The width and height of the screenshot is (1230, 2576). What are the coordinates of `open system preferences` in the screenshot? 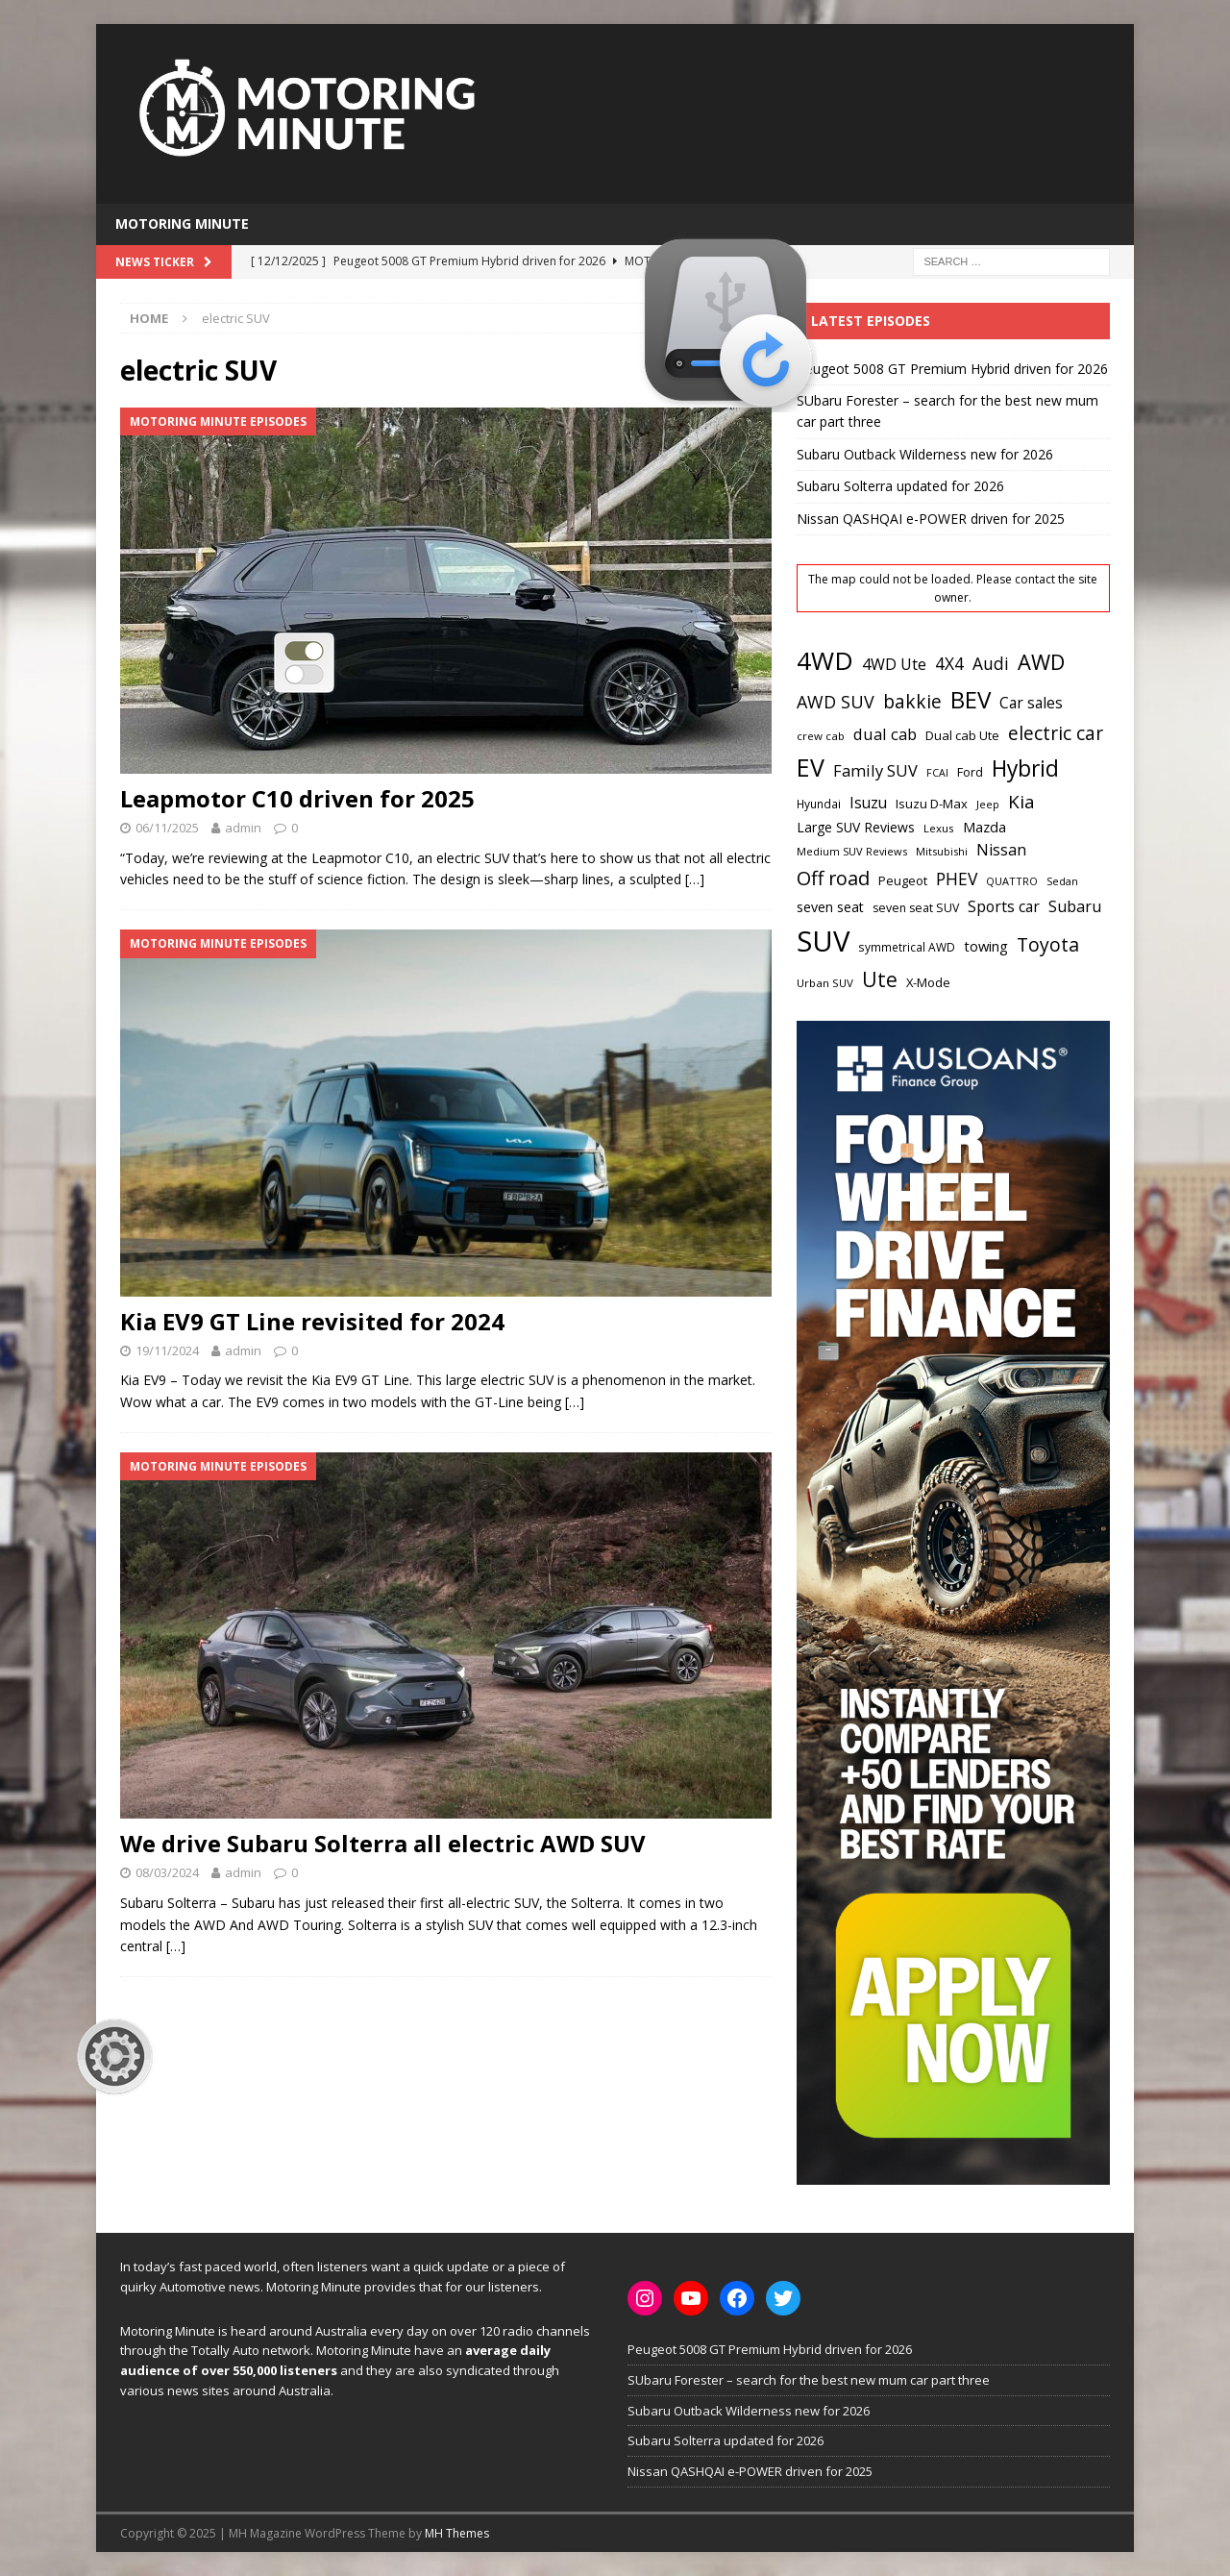 It's located at (114, 2056).